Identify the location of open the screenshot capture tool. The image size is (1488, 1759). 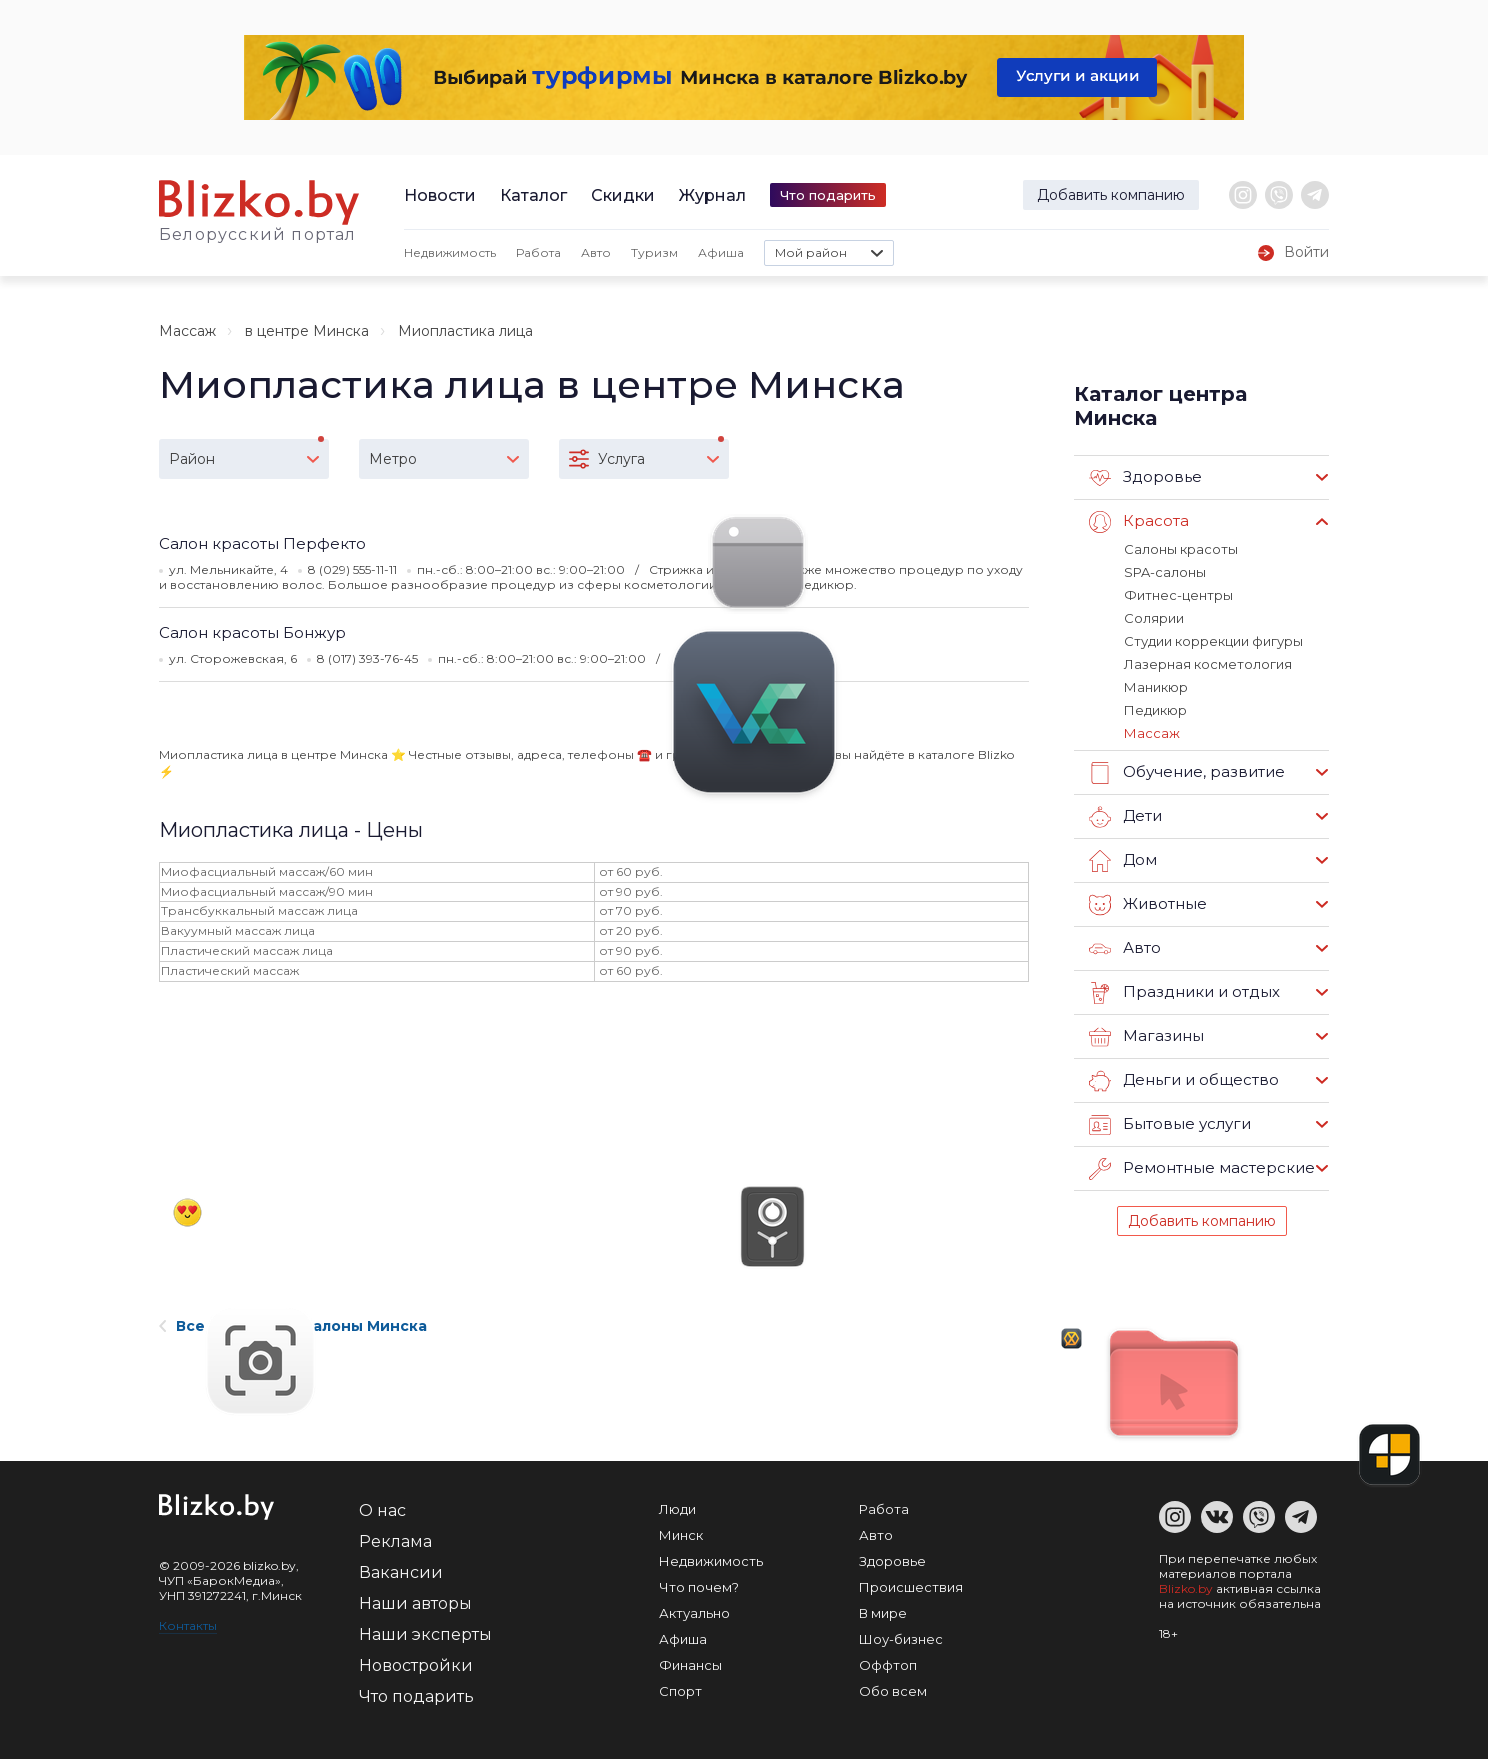
(260, 1360).